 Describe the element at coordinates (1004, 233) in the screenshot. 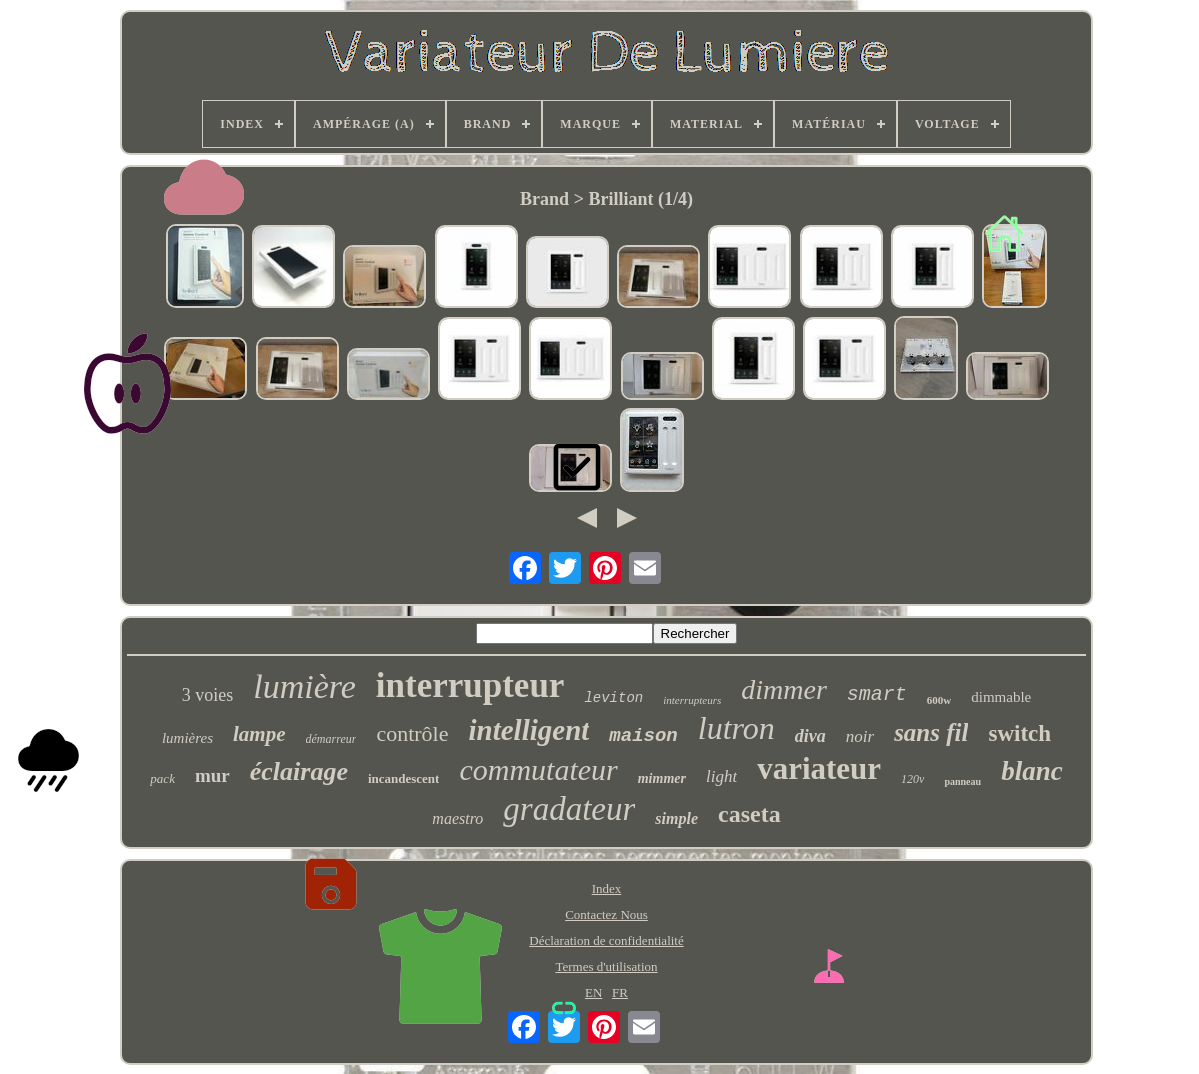

I see `navigate to home screen` at that location.